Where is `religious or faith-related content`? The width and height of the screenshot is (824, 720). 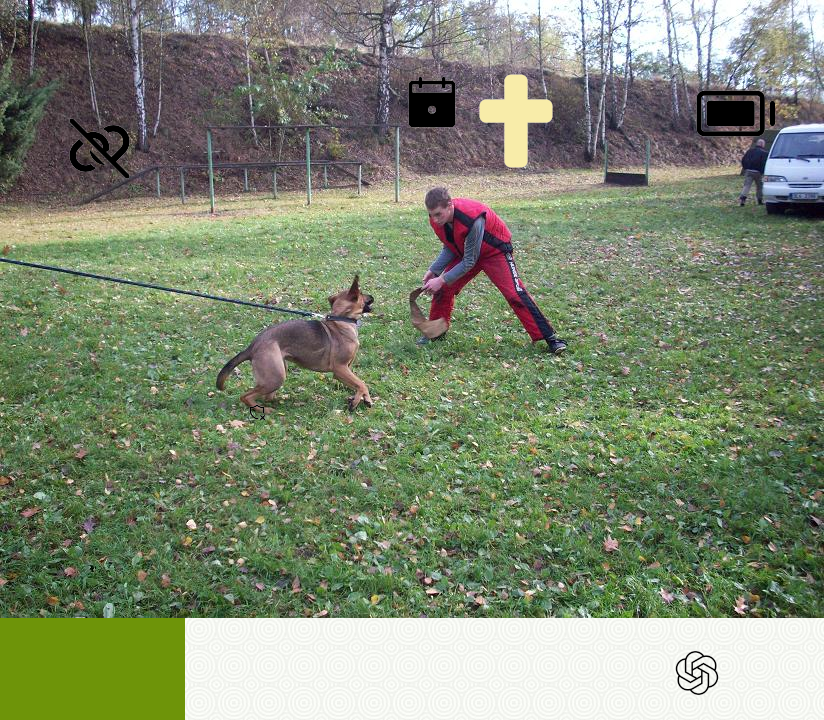 religious or faith-related content is located at coordinates (516, 121).